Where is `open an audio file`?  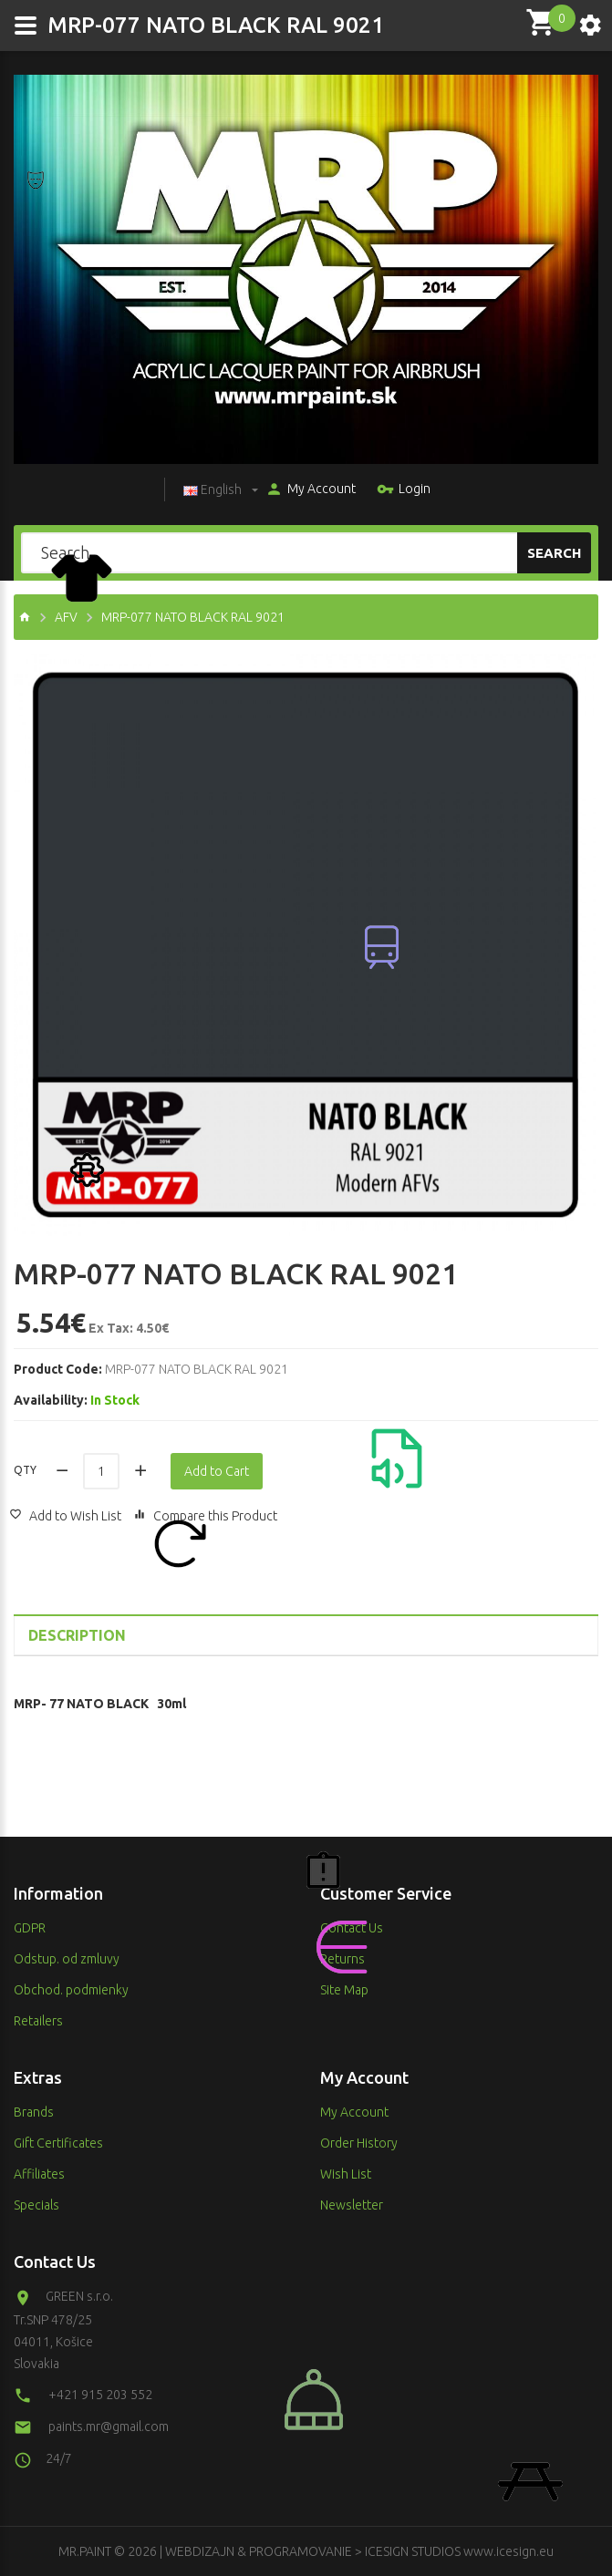 open an audio file is located at coordinates (397, 1458).